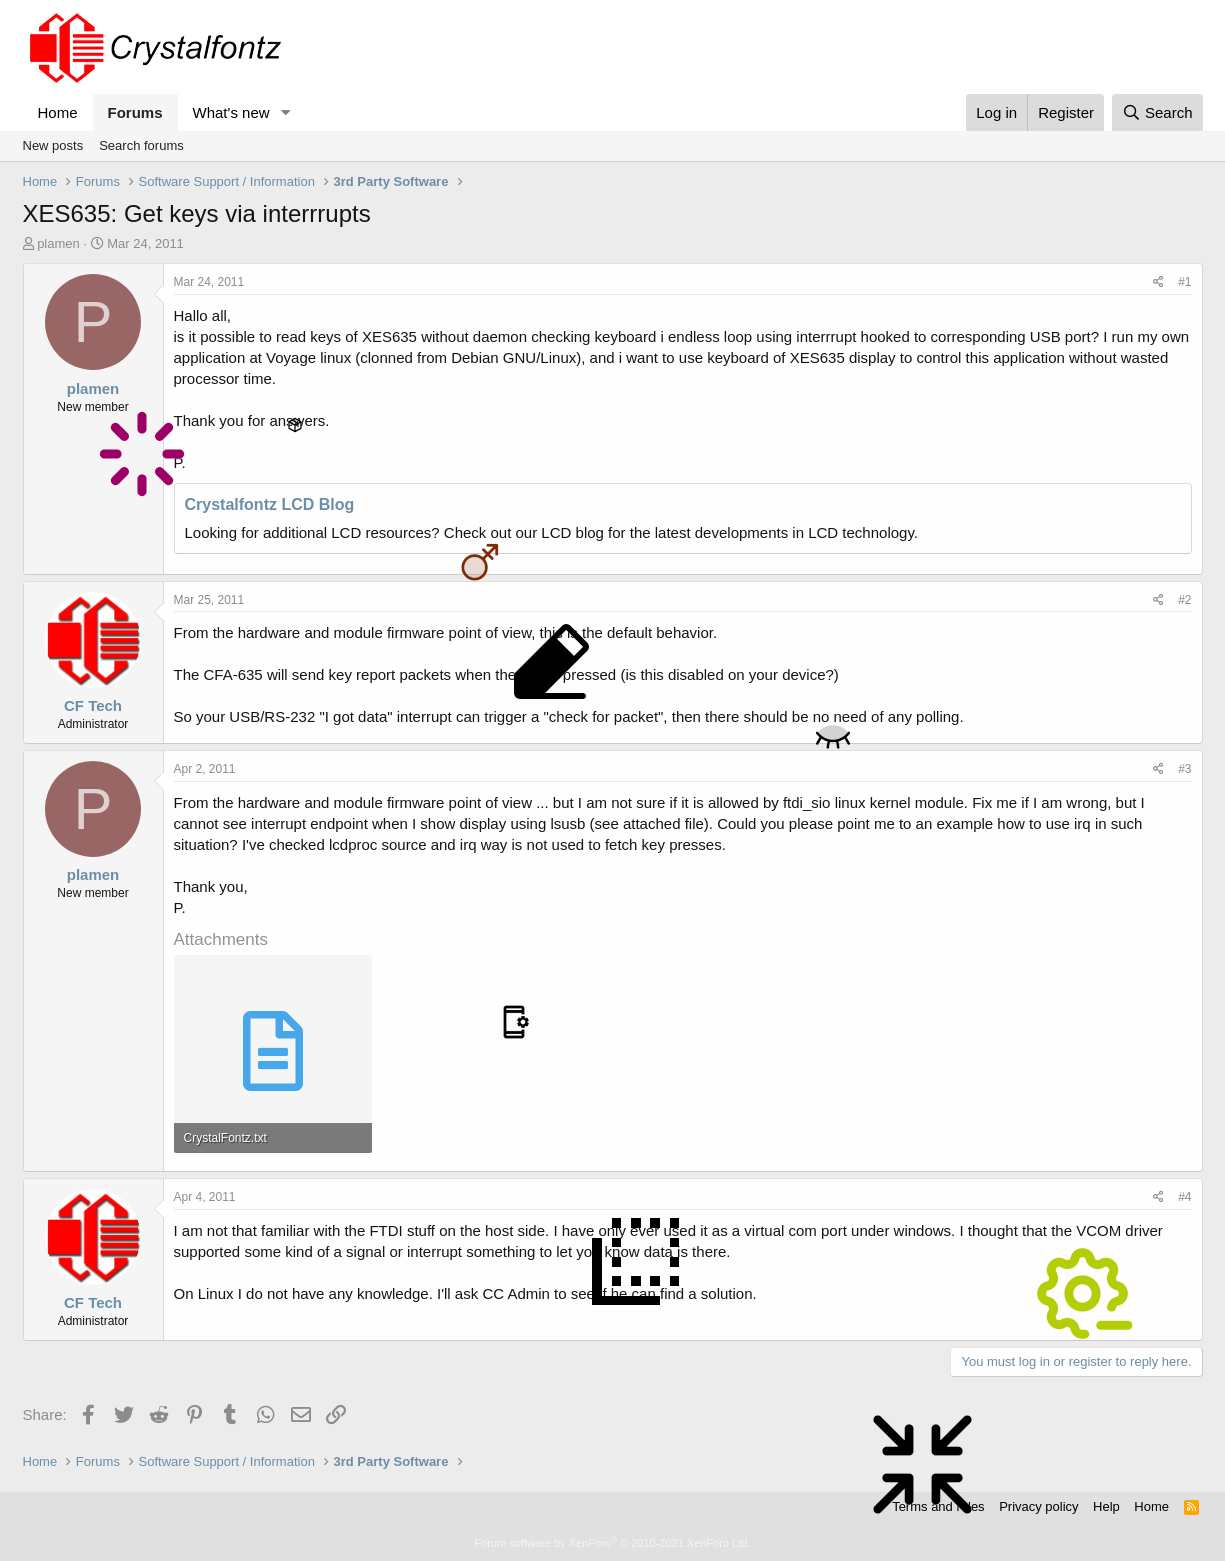 This screenshot has height=1561, width=1225. What do you see at coordinates (550, 663) in the screenshot?
I see `edit text or content` at bounding box center [550, 663].